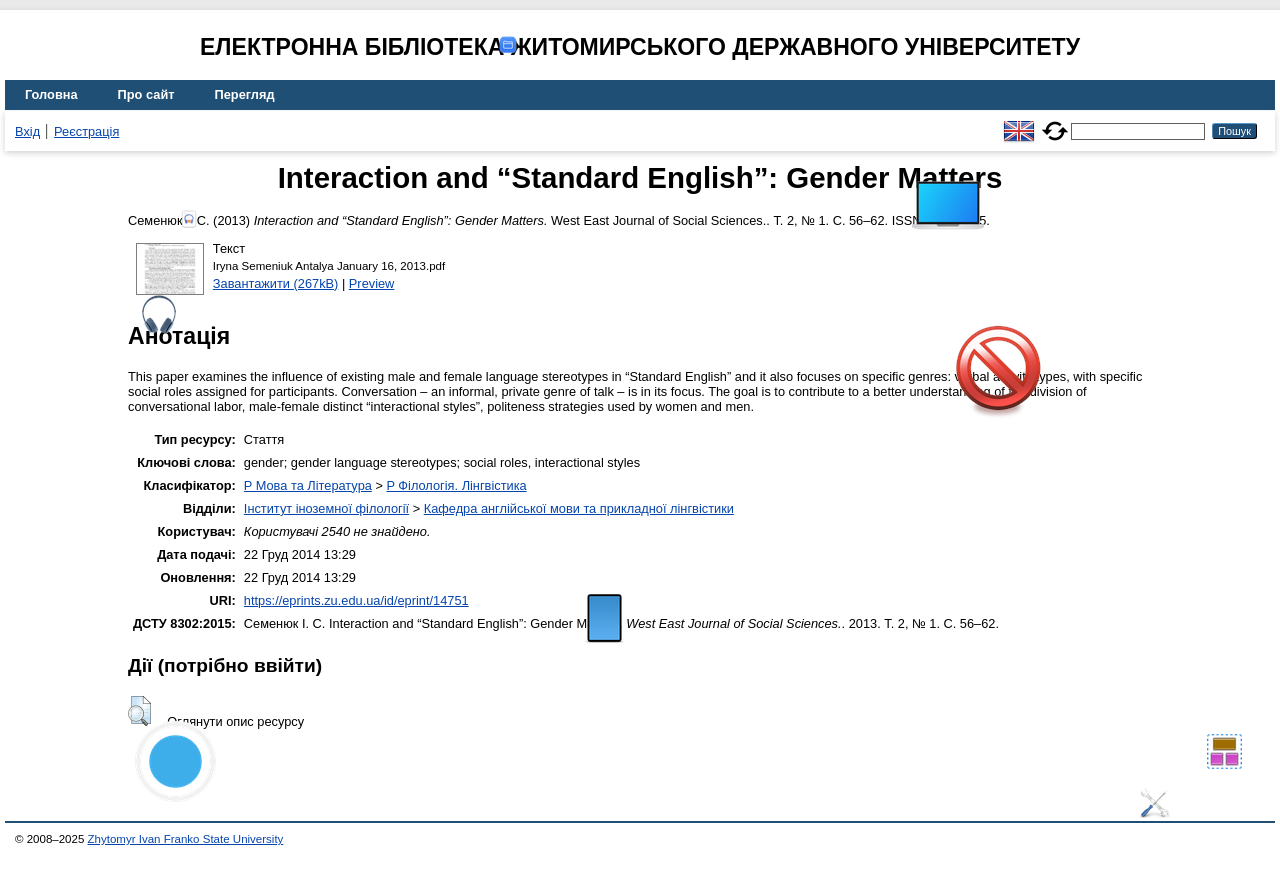  I want to click on open file manager application, so click(508, 45).